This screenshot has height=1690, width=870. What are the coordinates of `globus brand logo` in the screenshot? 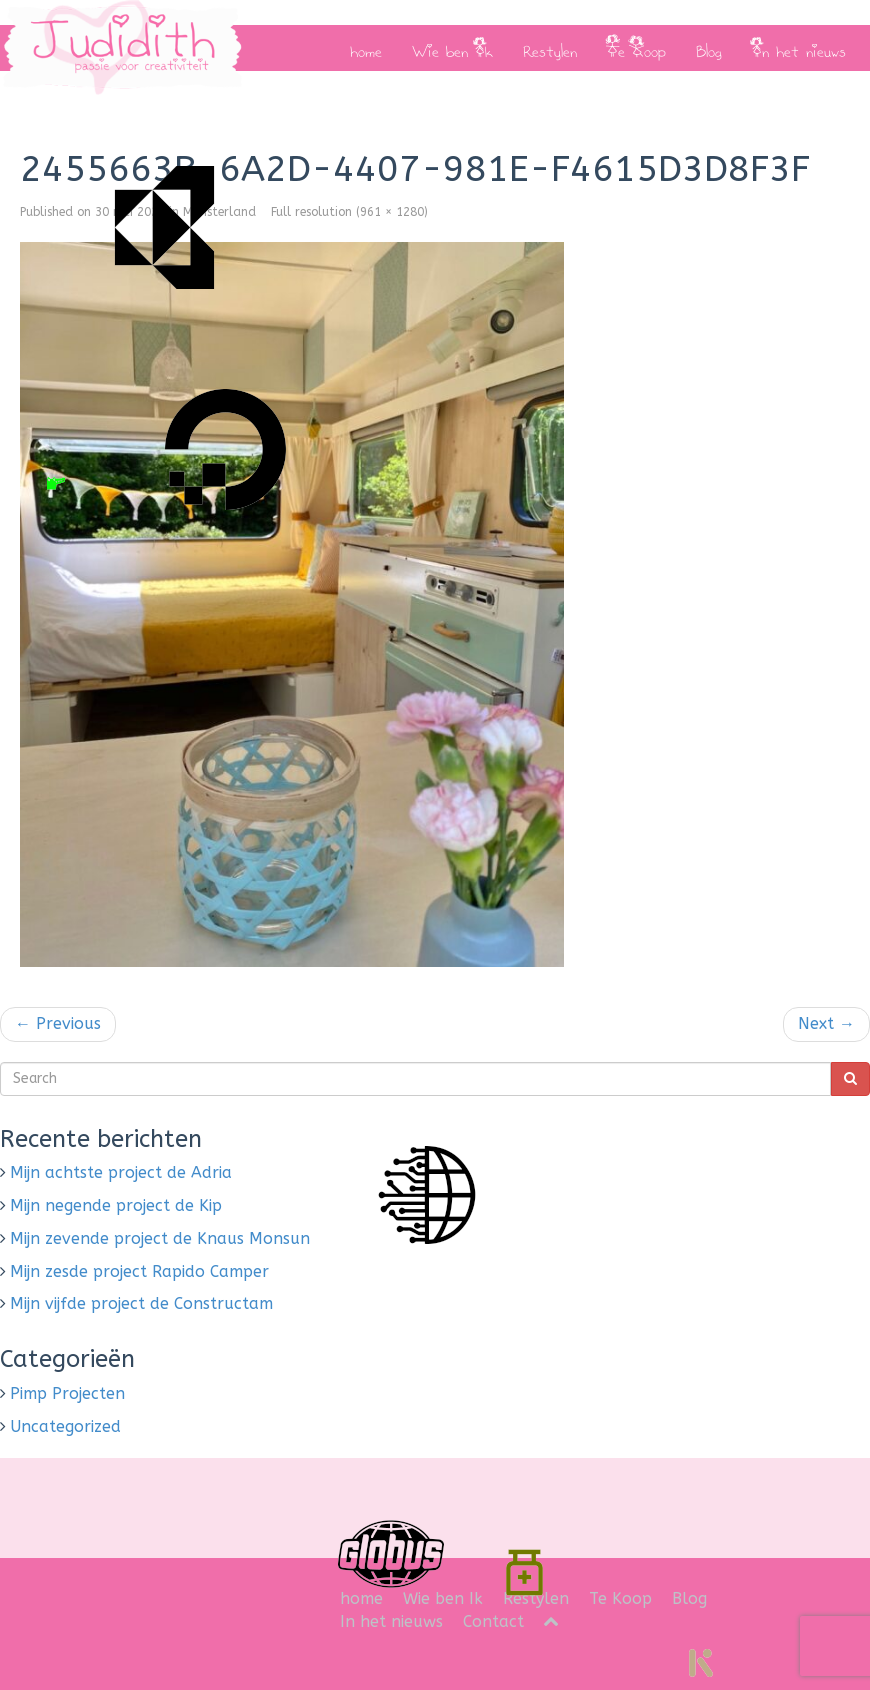 It's located at (391, 1554).